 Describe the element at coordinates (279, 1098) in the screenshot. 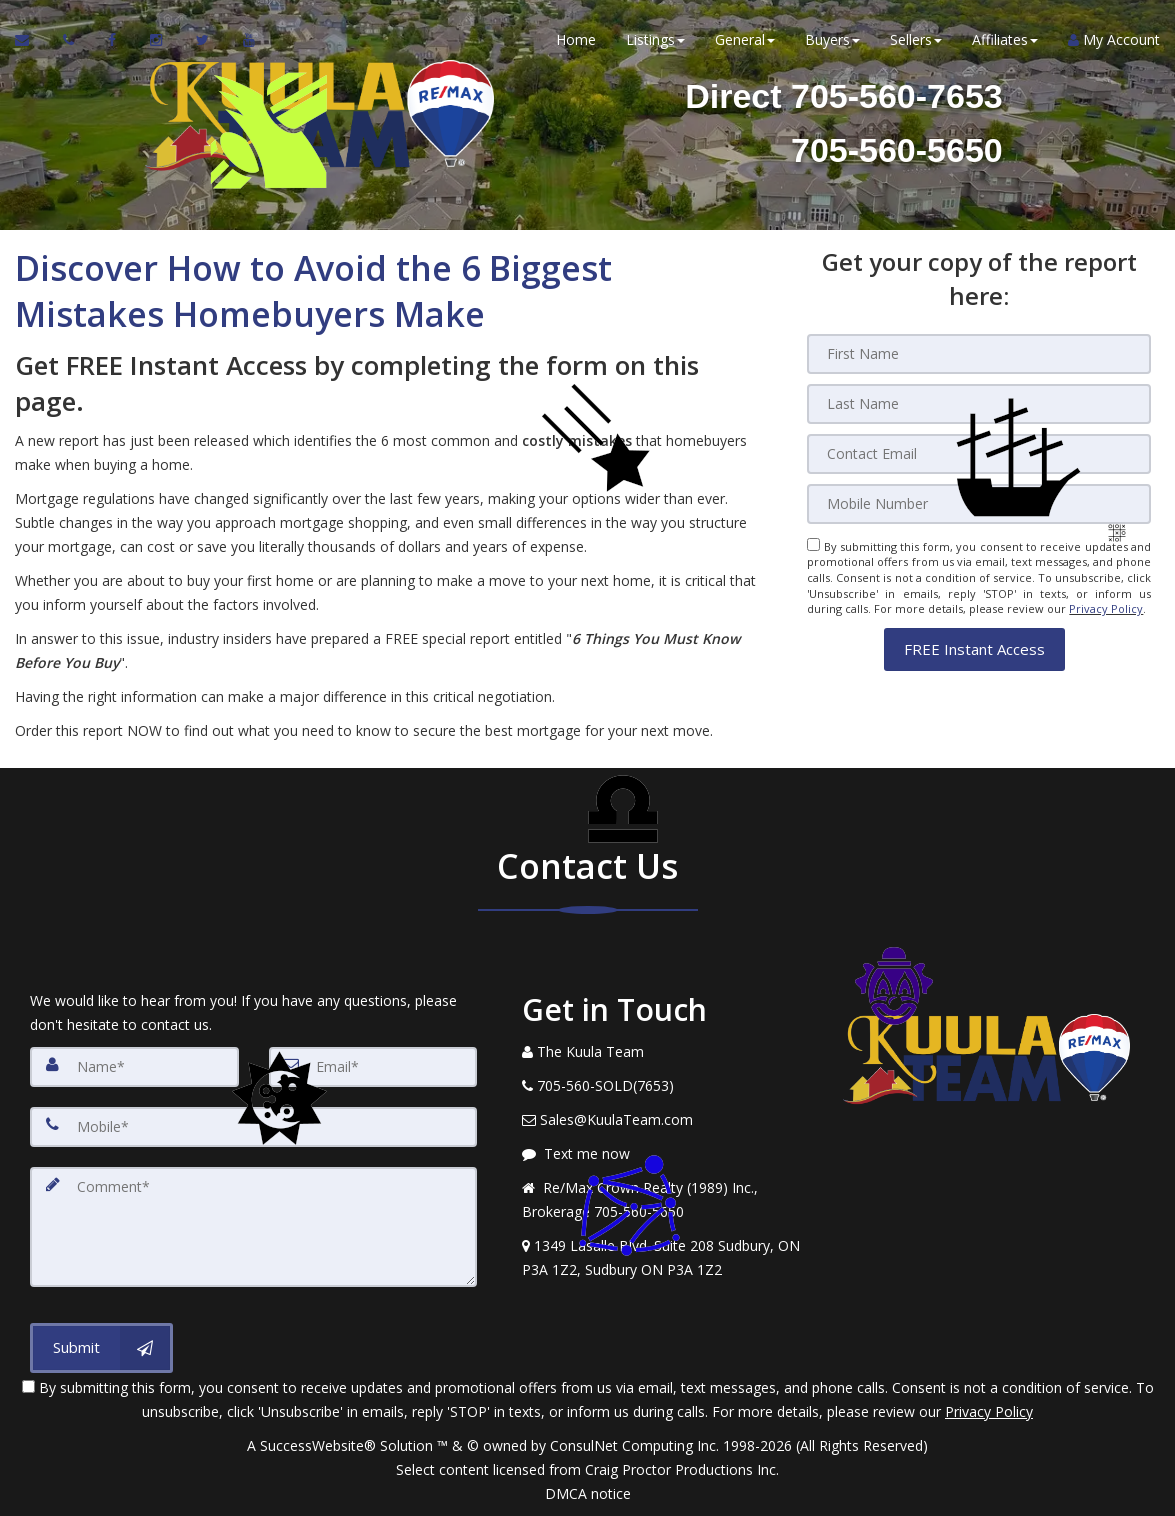

I see `represents solar or star-based abilities in a game` at that location.